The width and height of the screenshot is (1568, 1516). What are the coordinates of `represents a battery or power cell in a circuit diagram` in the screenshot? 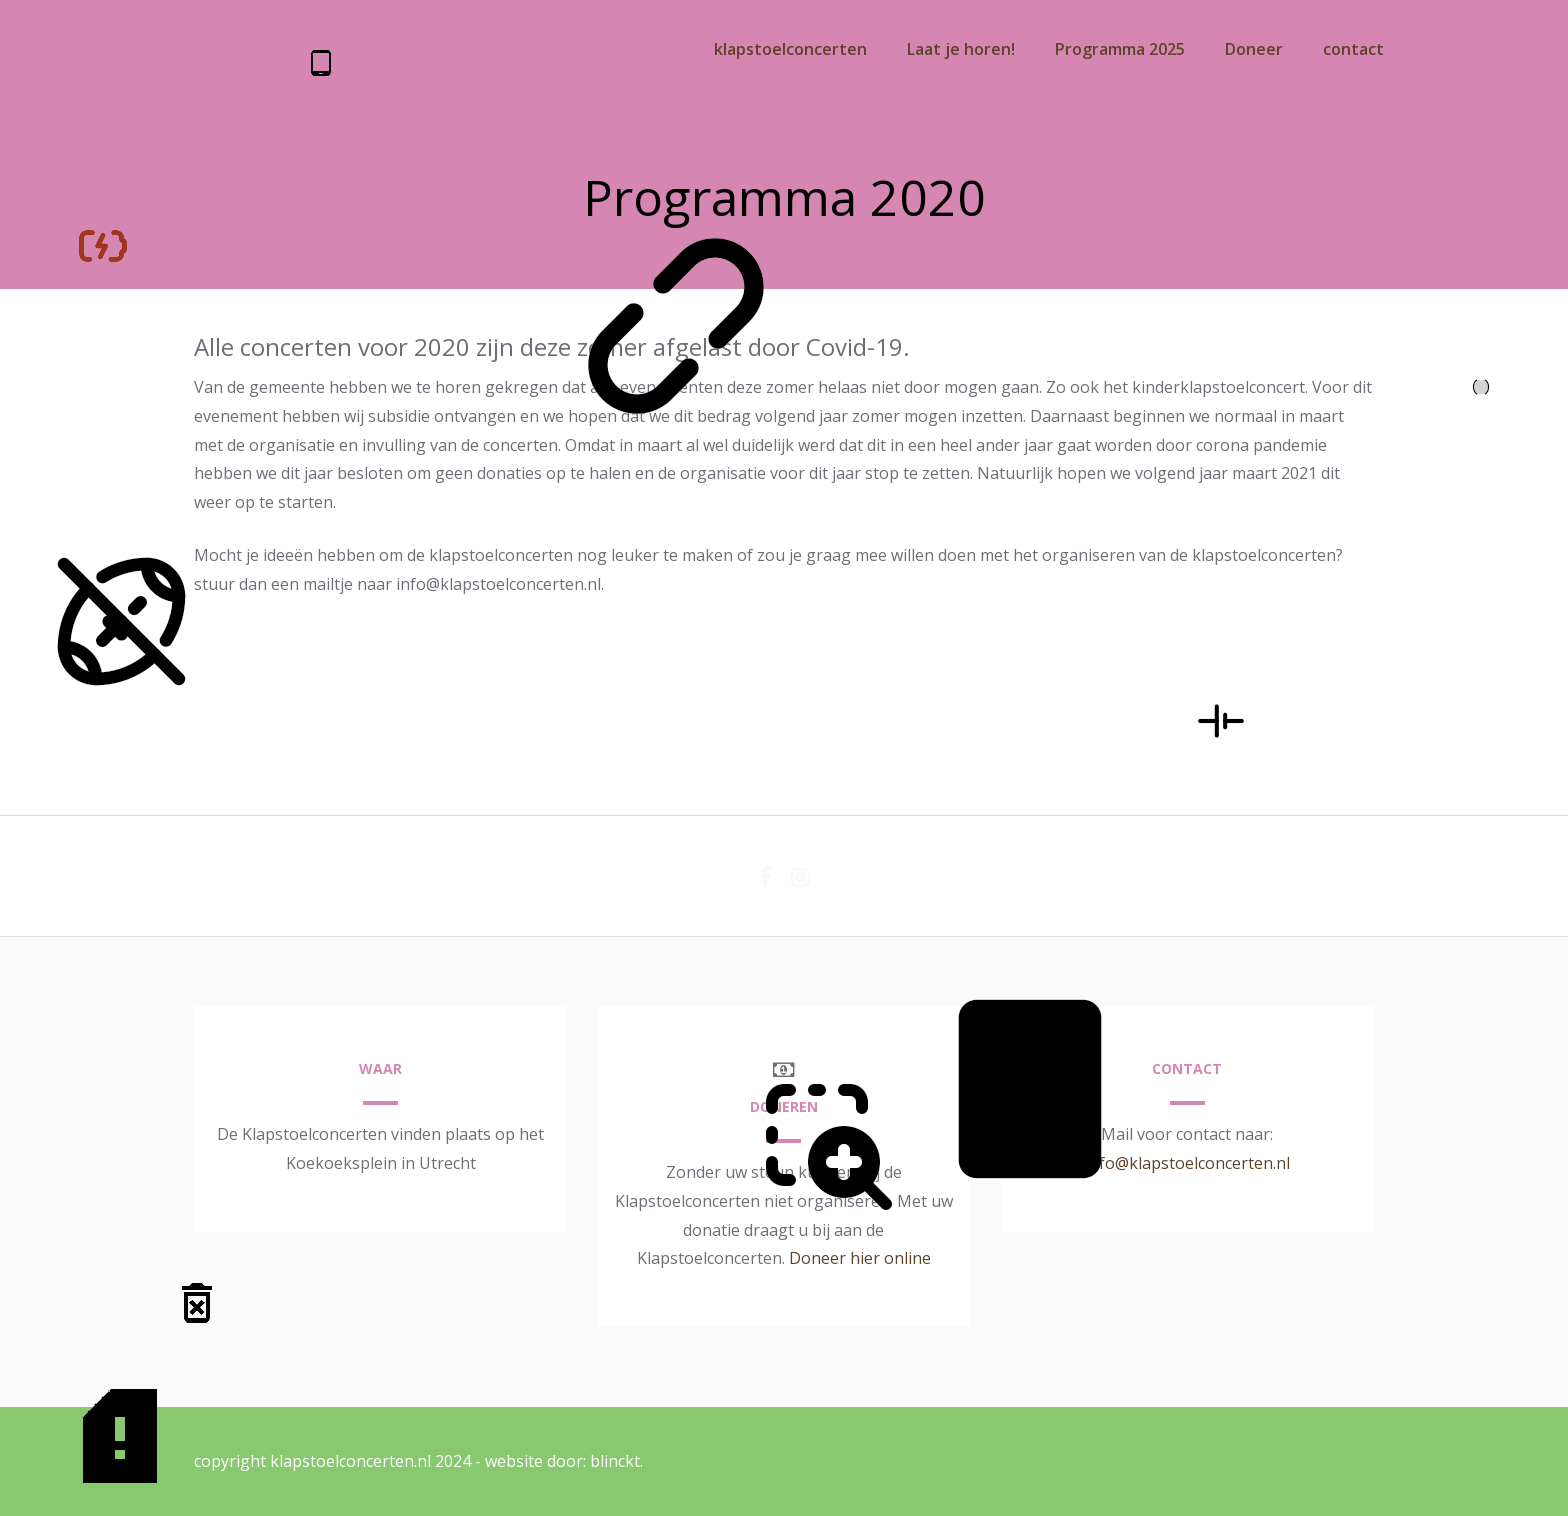 It's located at (1221, 721).